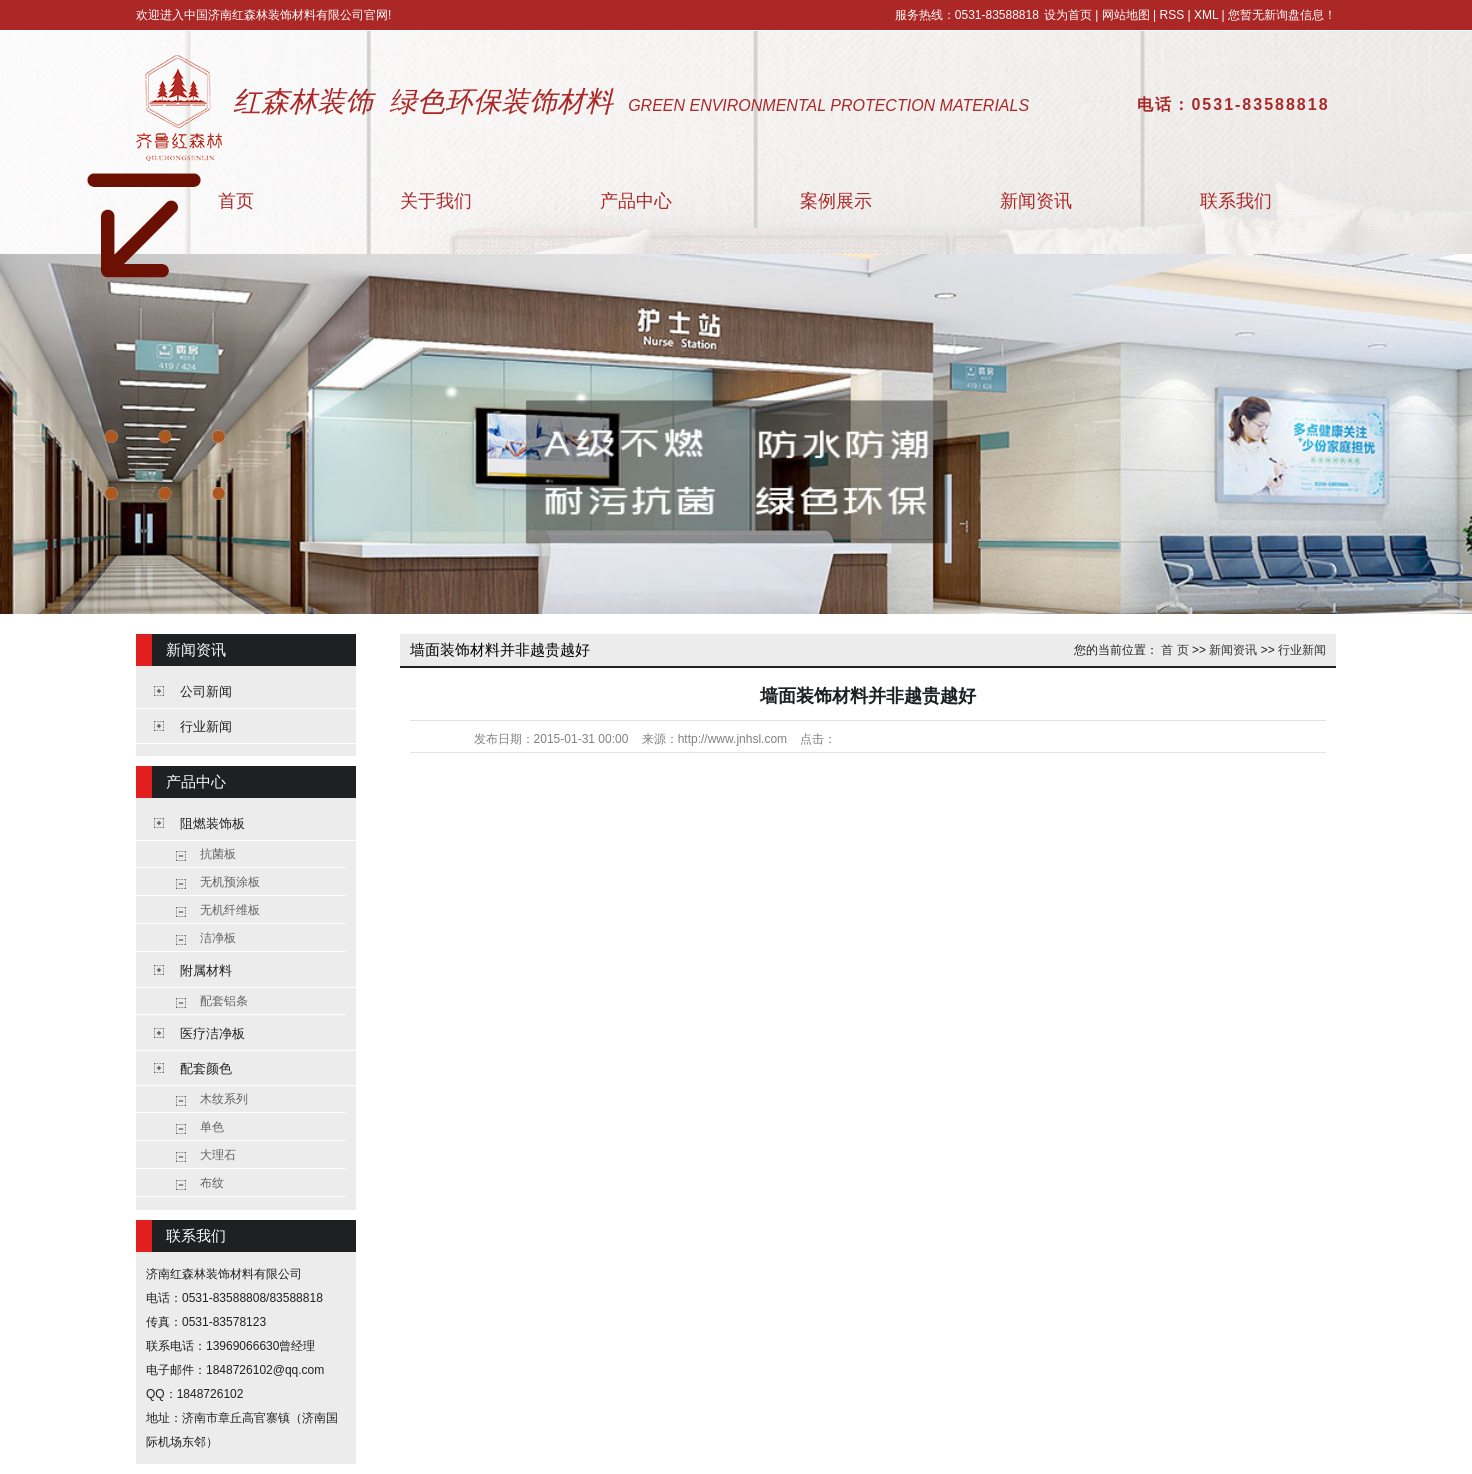  What do you see at coordinates (165, 465) in the screenshot?
I see `drag to reorder or rearrange items` at bounding box center [165, 465].